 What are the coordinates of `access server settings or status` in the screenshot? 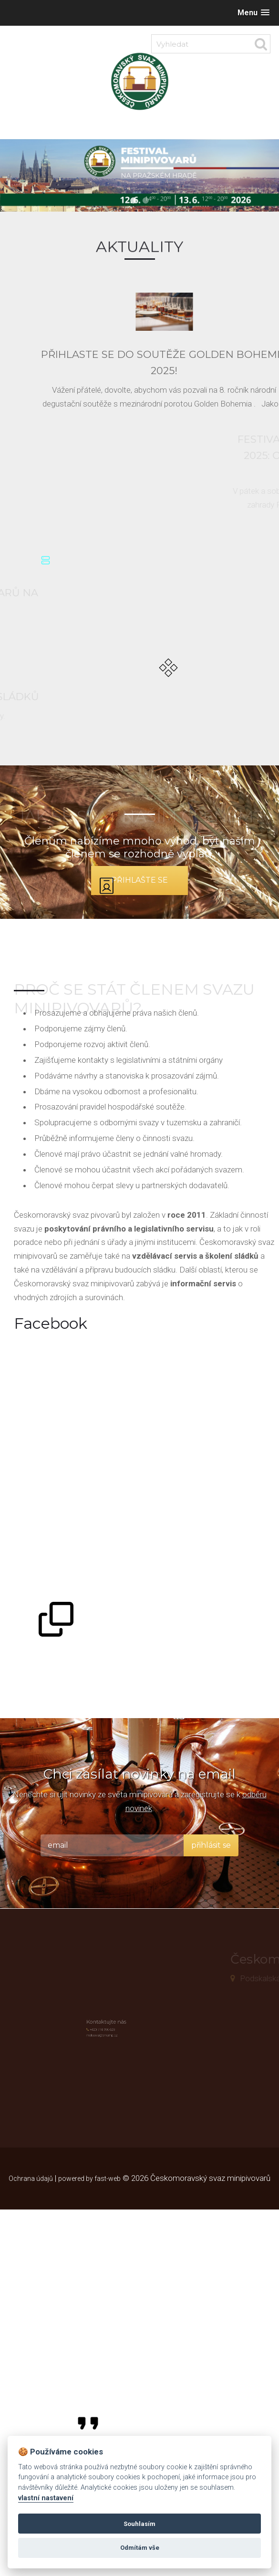 It's located at (45, 560).